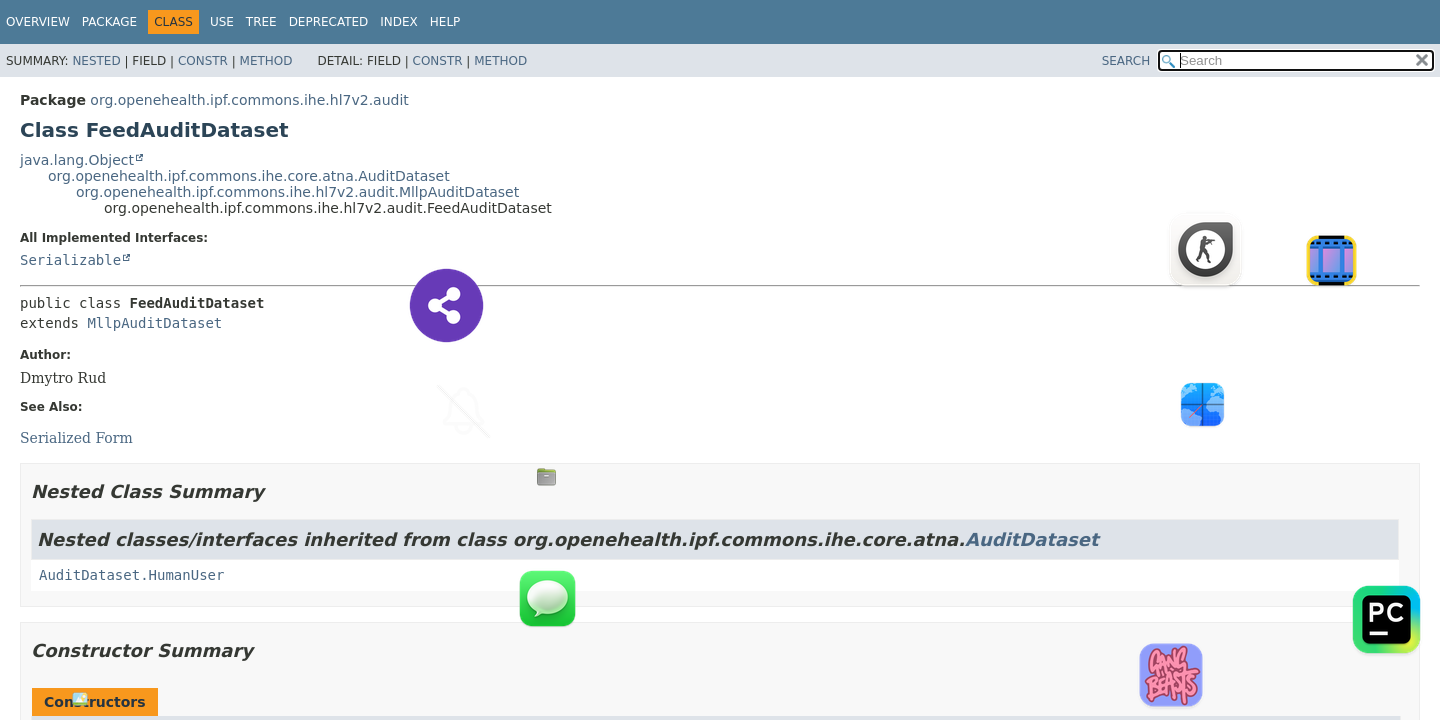 Image resolution: width=1440 pixels, height=720 pixels. What do you see at coordinates (547, 598) in the screenshot?
I see `open the messages app` at bounding box center [547, 598].